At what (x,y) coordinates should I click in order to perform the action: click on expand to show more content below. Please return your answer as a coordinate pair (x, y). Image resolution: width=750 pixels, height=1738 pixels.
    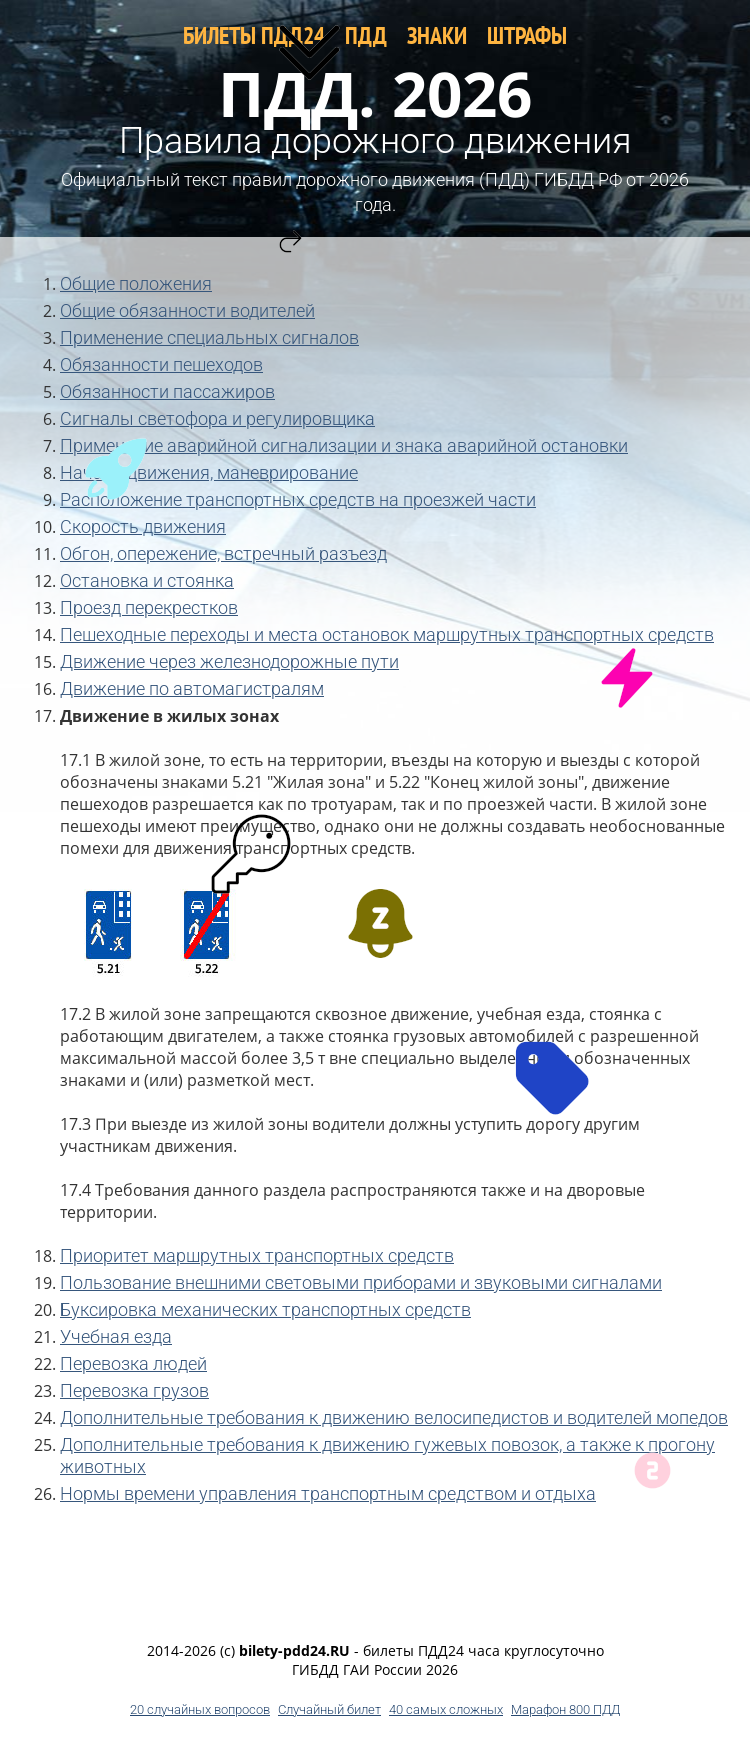
    Looking at the image, I should click on (309, 52).